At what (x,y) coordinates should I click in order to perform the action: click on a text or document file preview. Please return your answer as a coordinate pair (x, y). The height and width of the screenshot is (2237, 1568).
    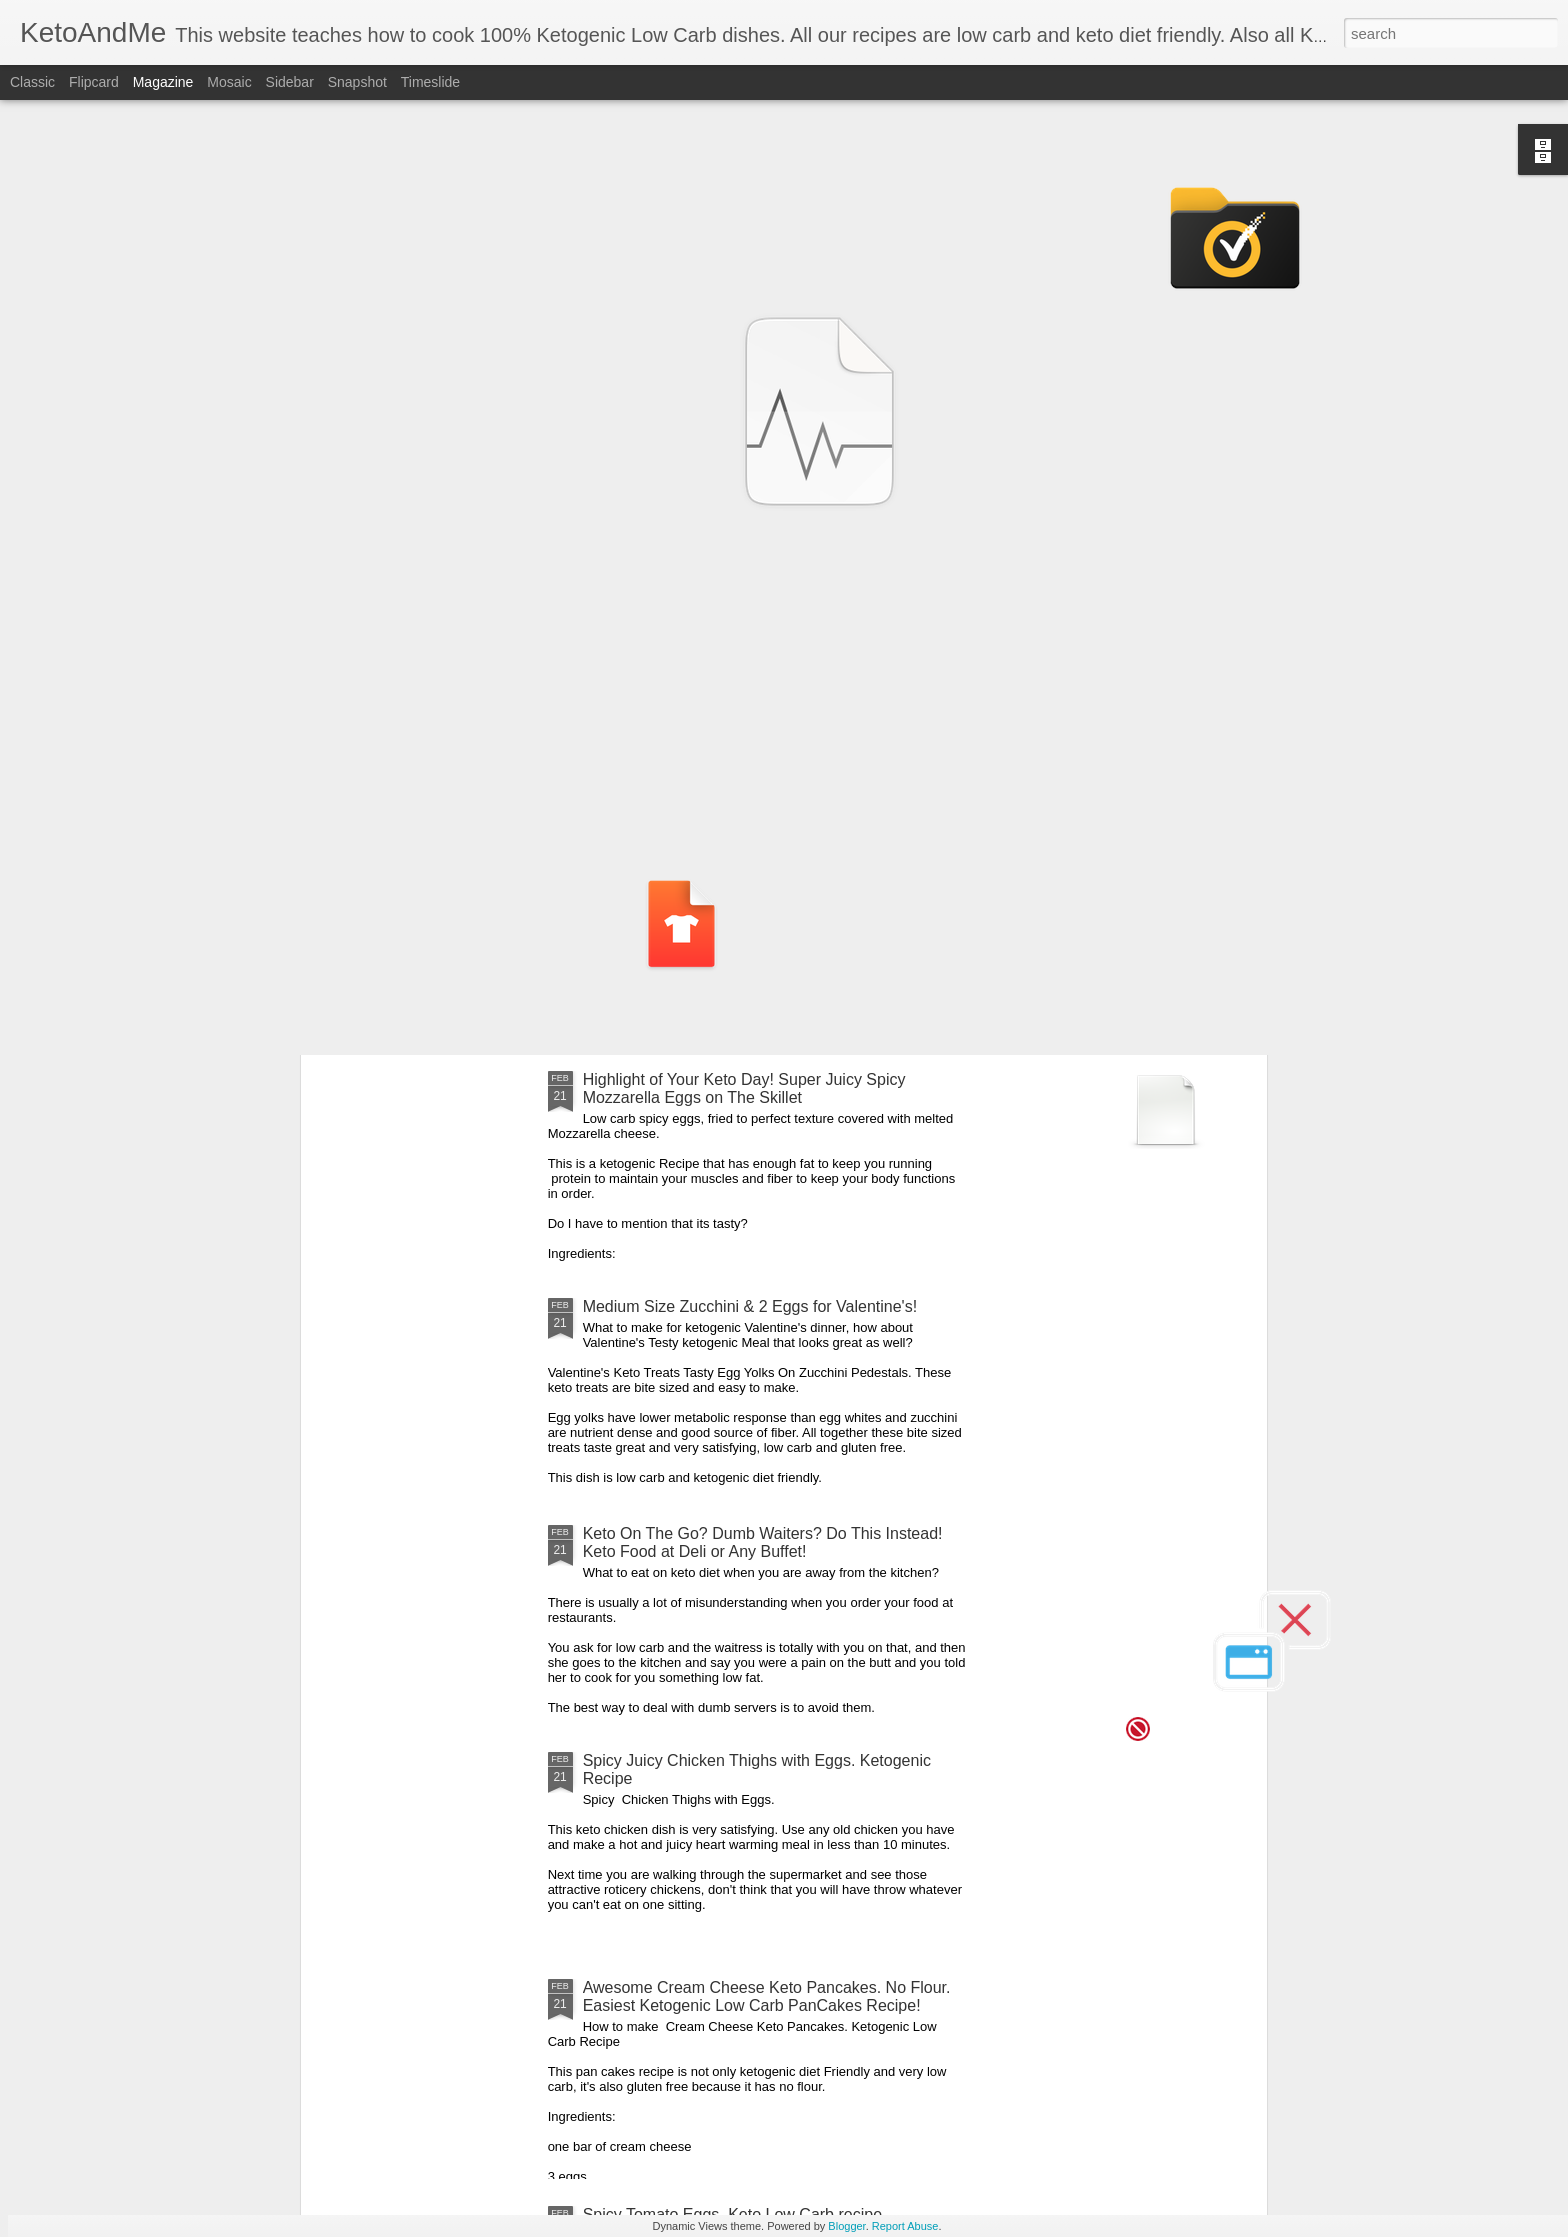
    Looking at the image, I should click on (1167, 1110).